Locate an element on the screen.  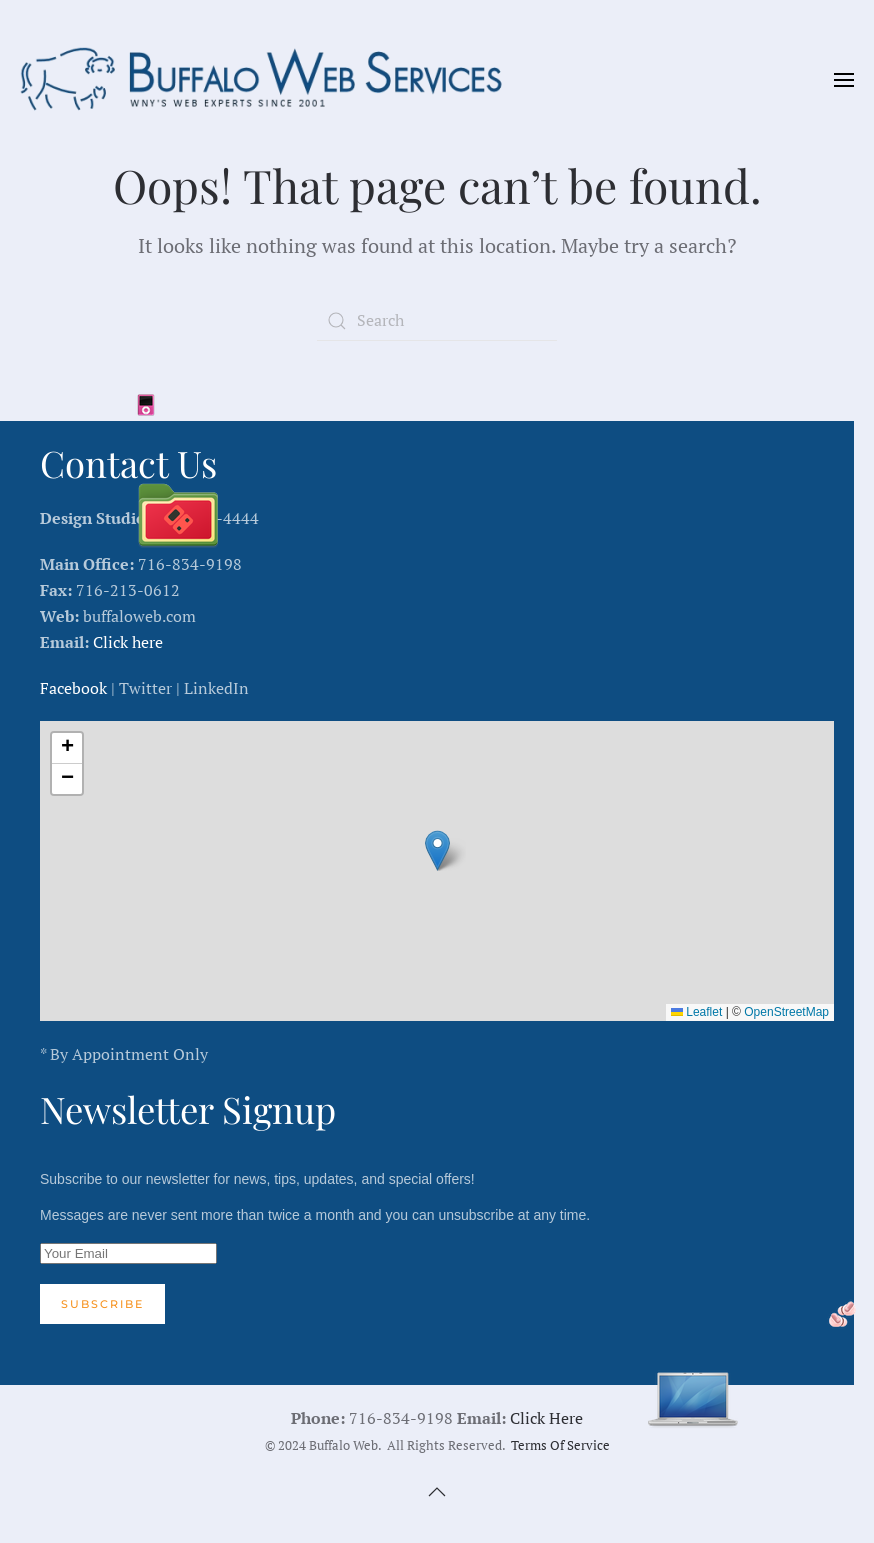
represents a macbook pro device in system settings is located at coordinates (693, 1398).